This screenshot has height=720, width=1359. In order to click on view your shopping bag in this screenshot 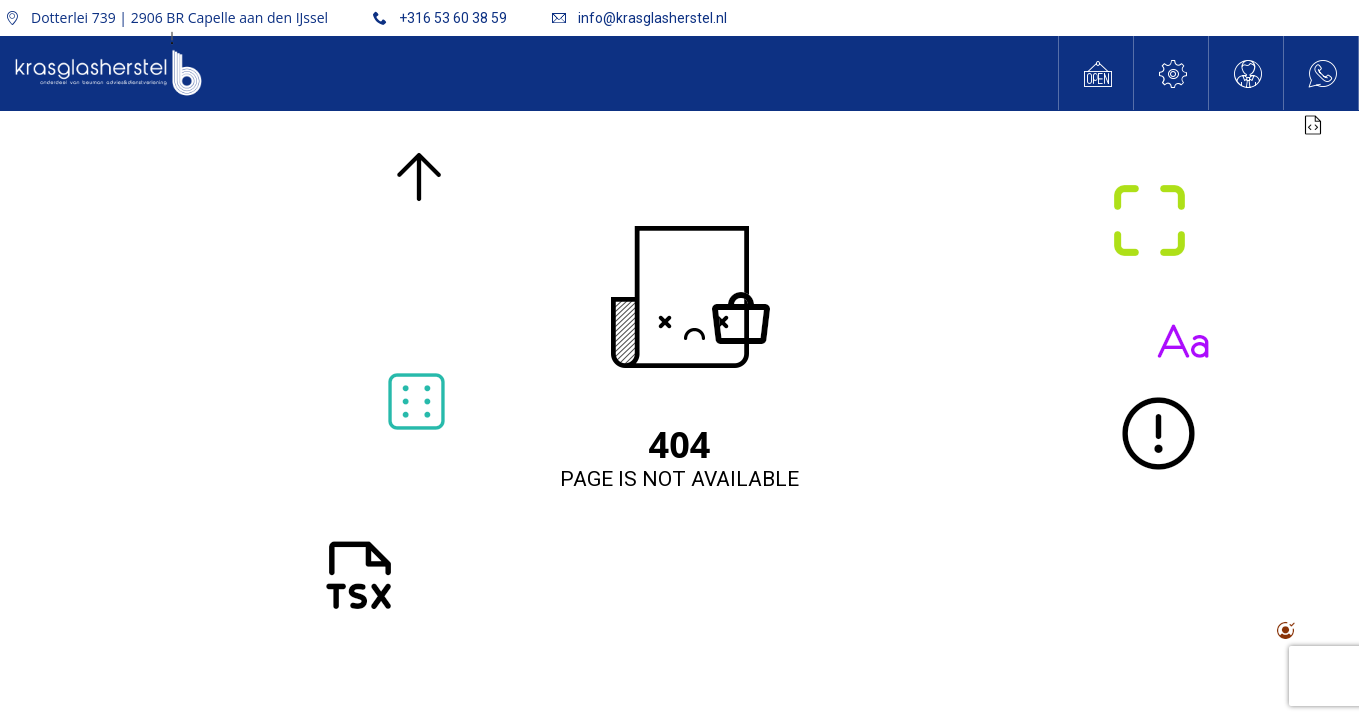, I will do `click(741, 321)`.